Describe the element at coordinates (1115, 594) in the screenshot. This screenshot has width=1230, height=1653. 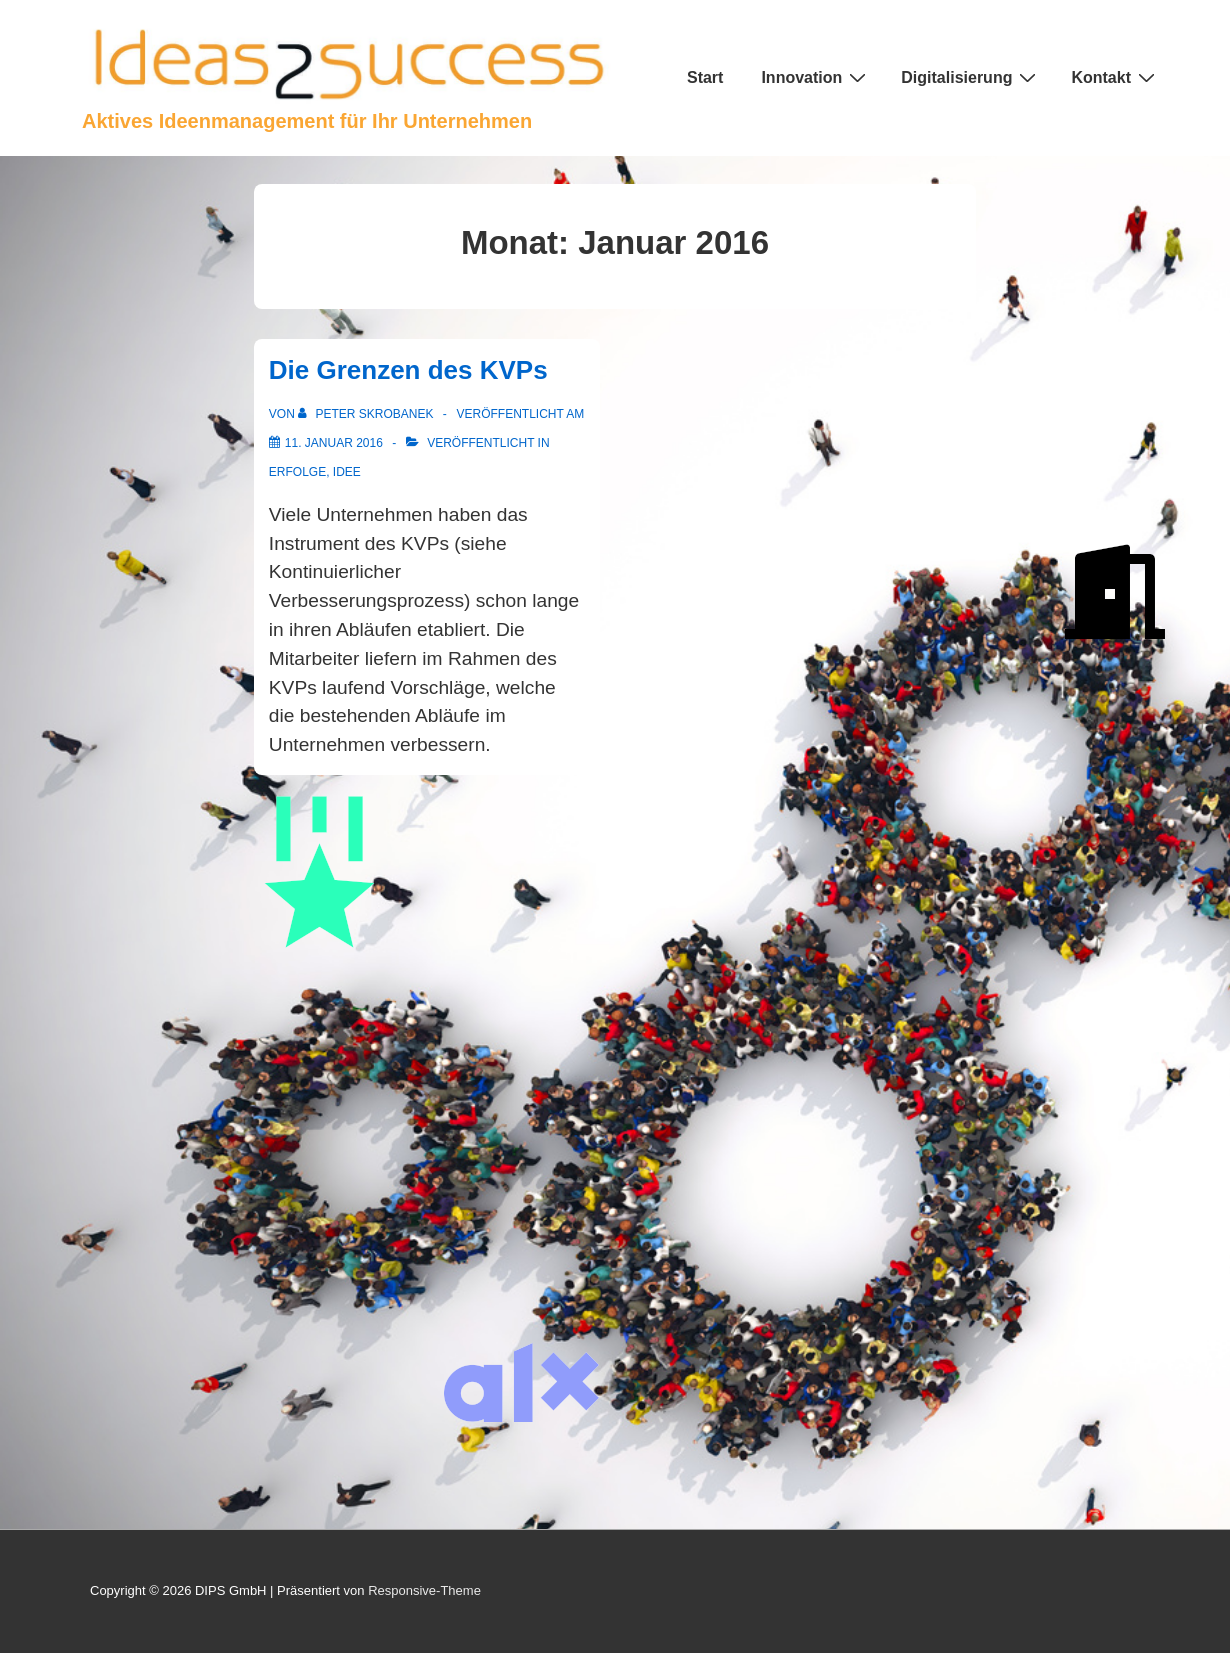
I see `log out or exit the application` at that location.